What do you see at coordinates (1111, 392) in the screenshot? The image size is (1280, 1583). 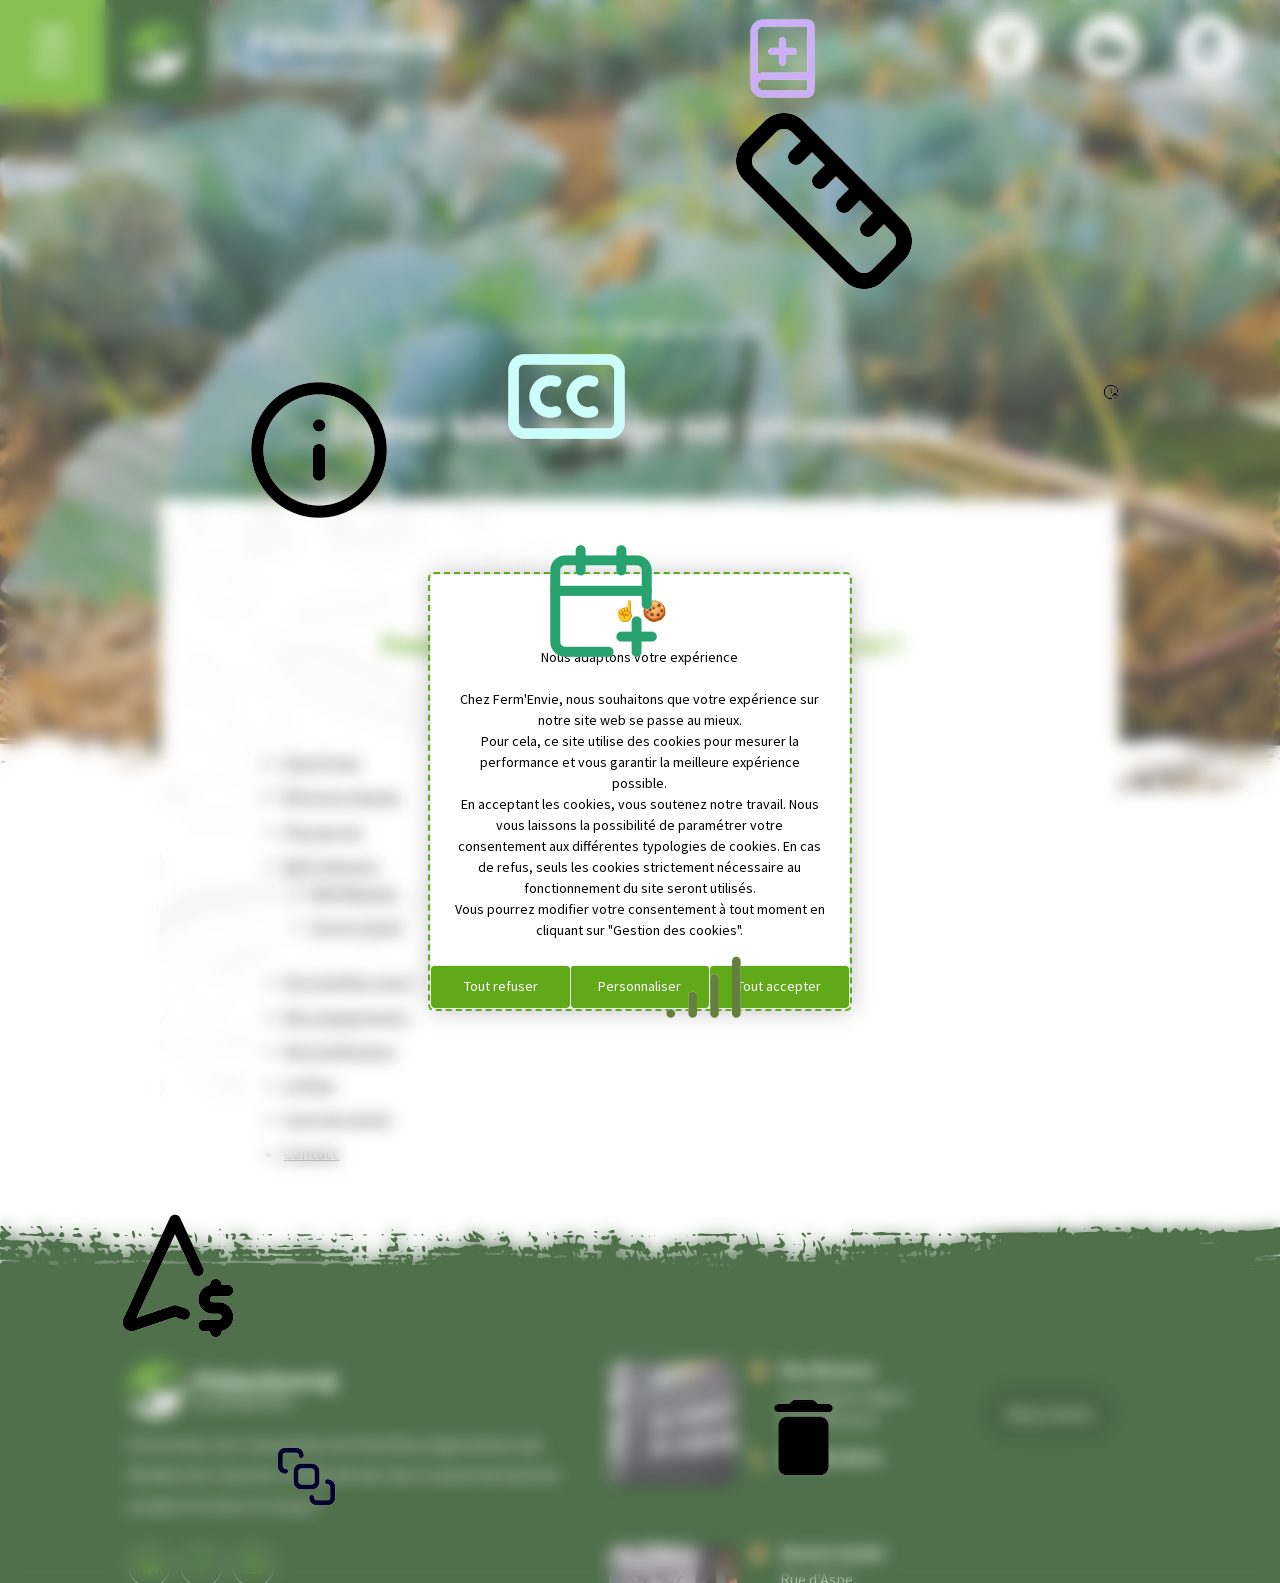 I see `upload or sync time data` at bounding box center [1111, 392].